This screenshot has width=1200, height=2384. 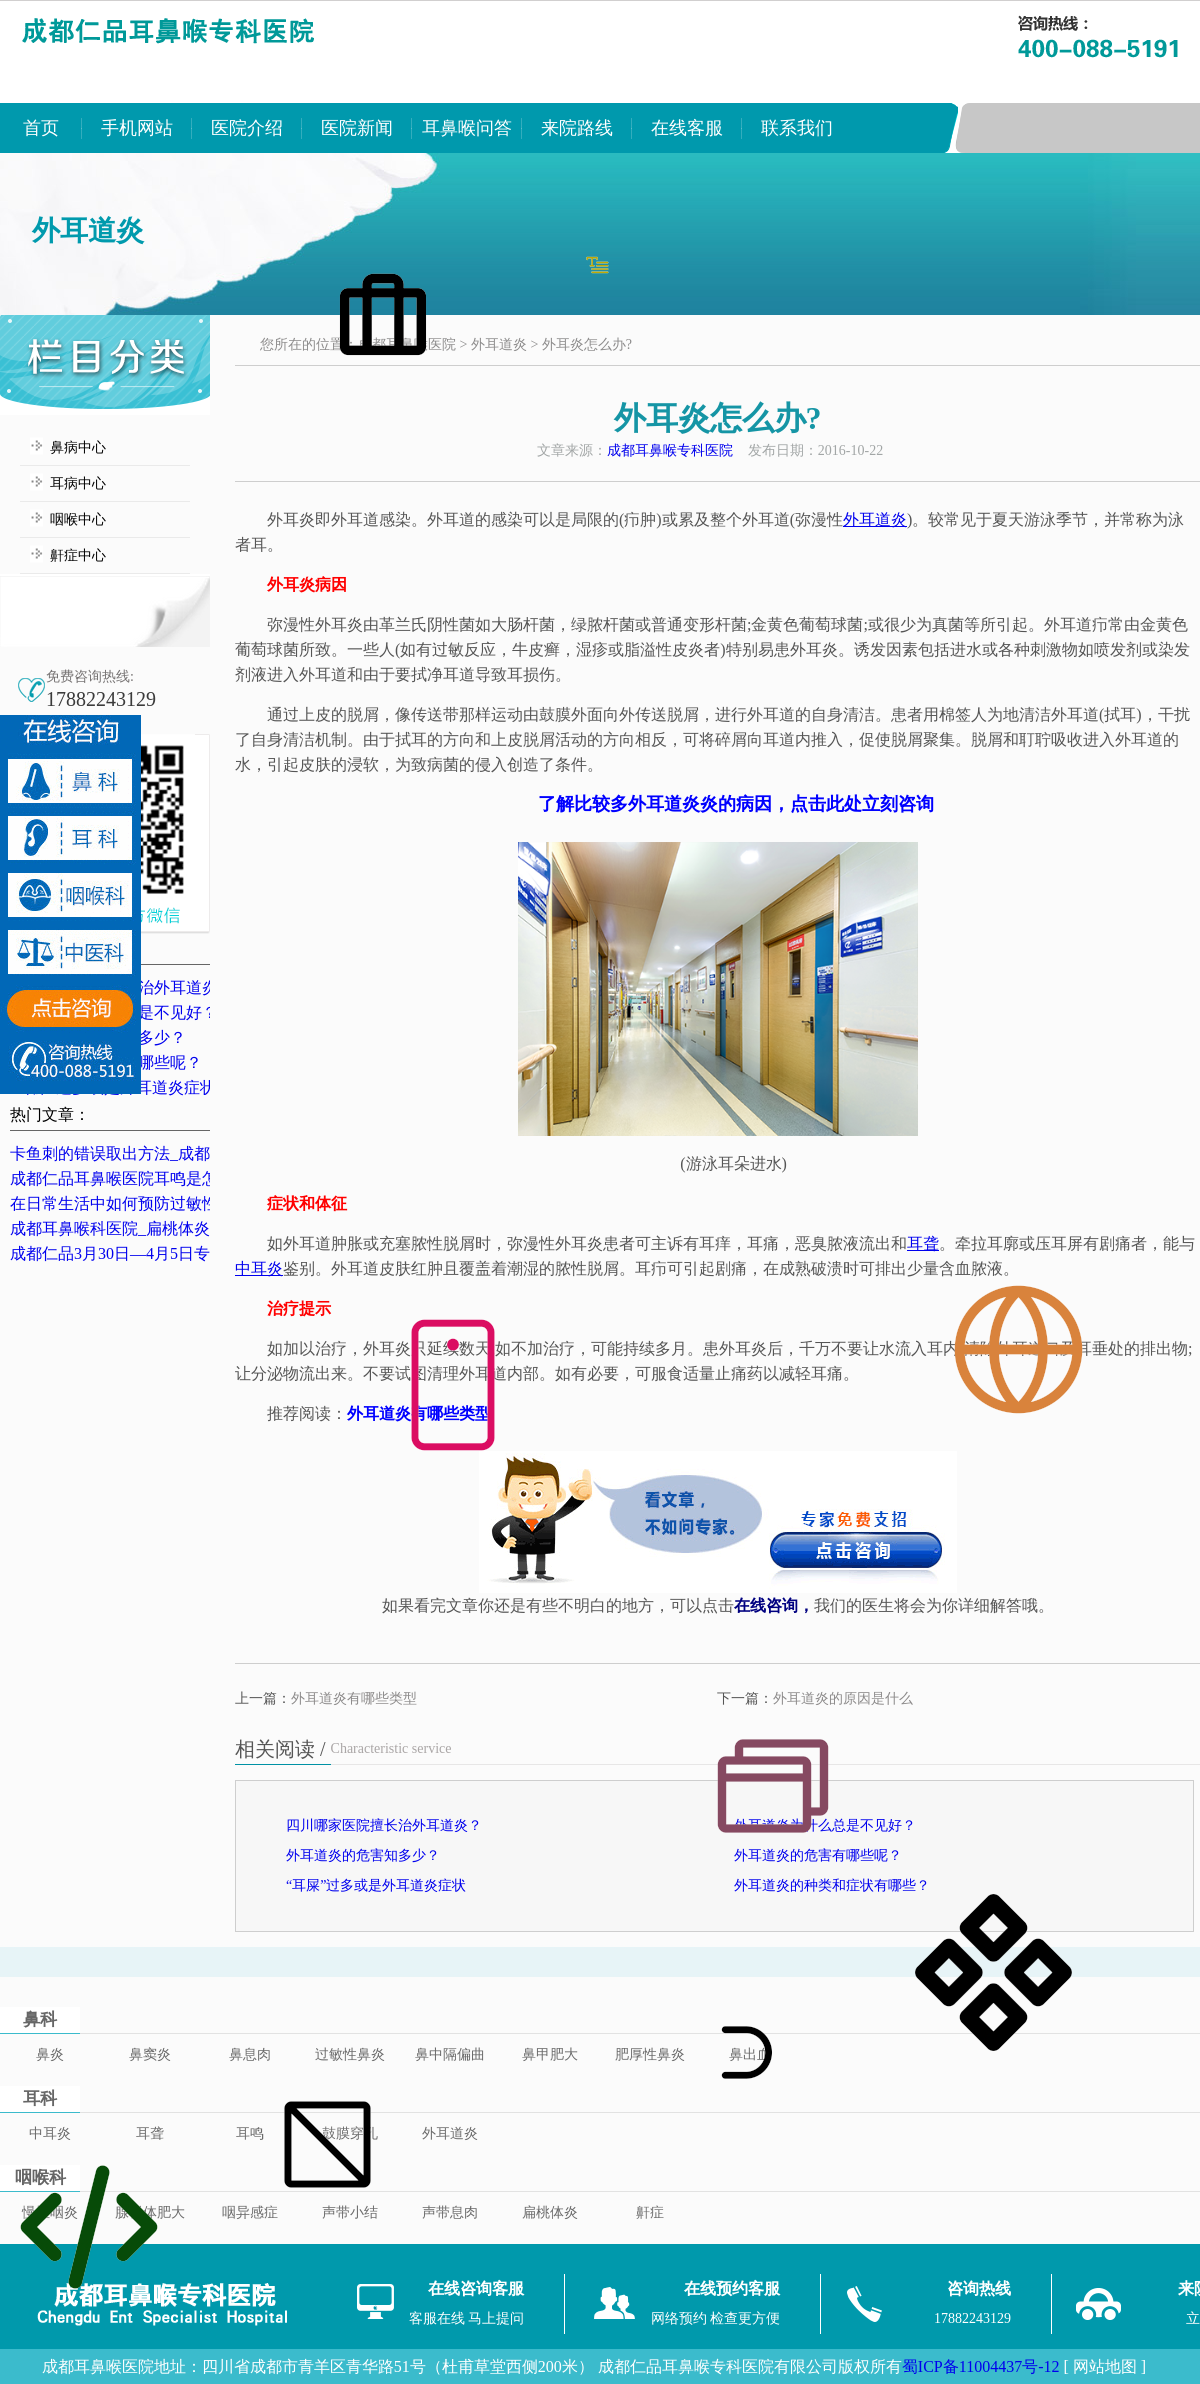 What do you see at coordinates (453, 1385) in the screenshot?
I see `access device camera through mobile` at bounding box center [453, 1385].